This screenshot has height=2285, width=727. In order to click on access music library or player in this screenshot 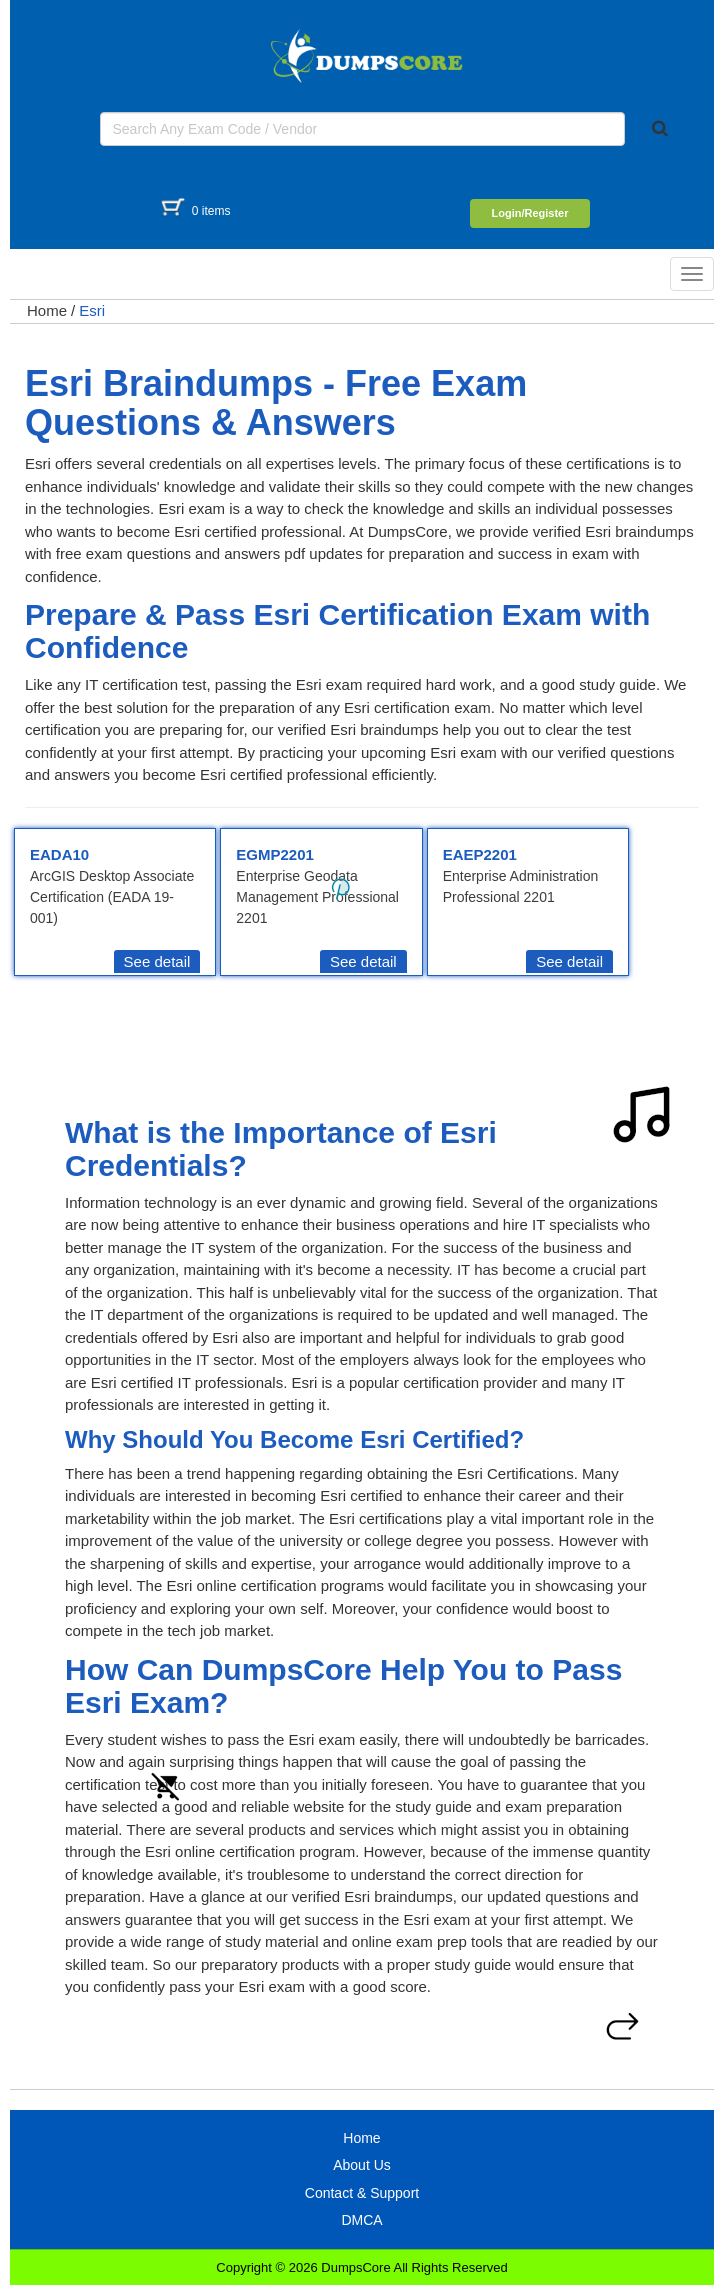, I will do `click(641, 1114)`.